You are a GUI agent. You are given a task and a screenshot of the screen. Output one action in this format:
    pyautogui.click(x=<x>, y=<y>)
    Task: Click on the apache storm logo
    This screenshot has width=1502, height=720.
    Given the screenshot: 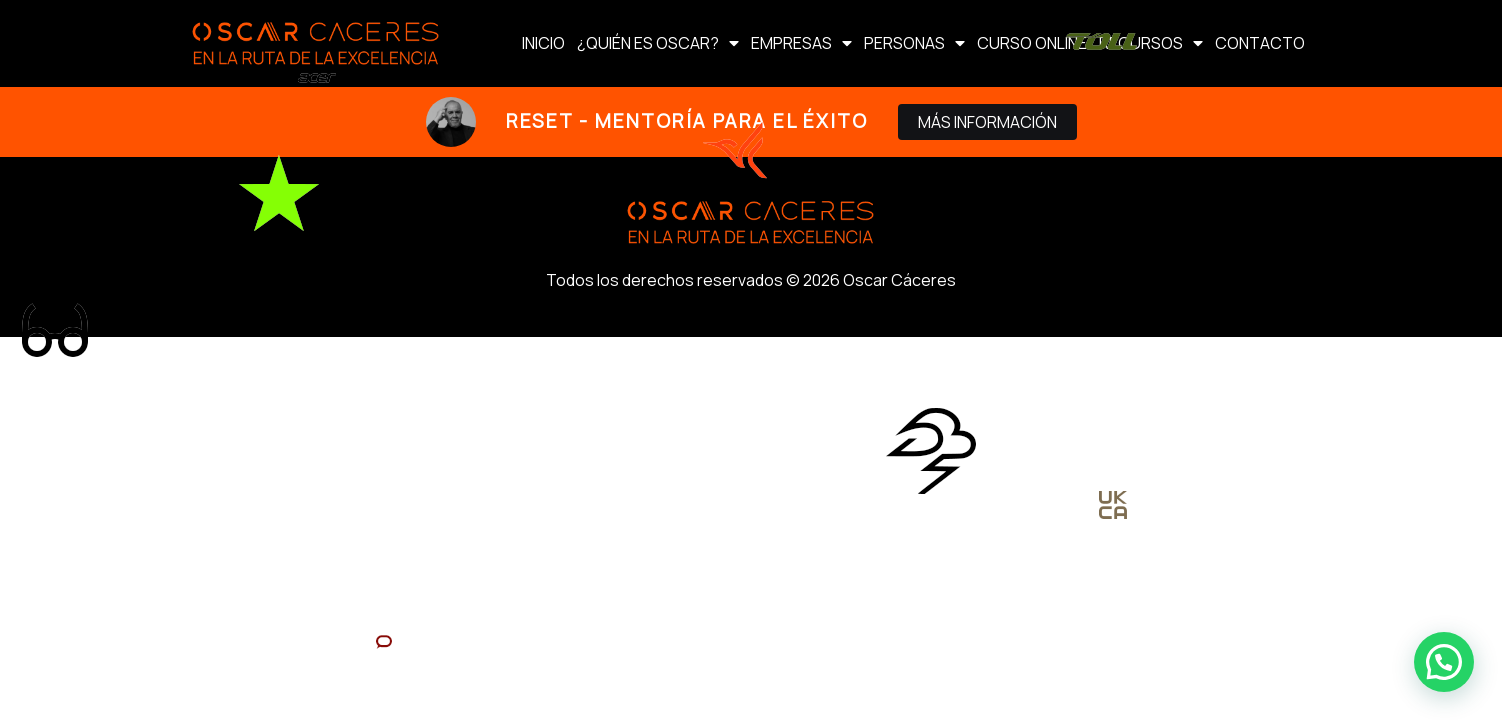 What is the action you would take?
    pyautogui.click(x=931, y=451)
    